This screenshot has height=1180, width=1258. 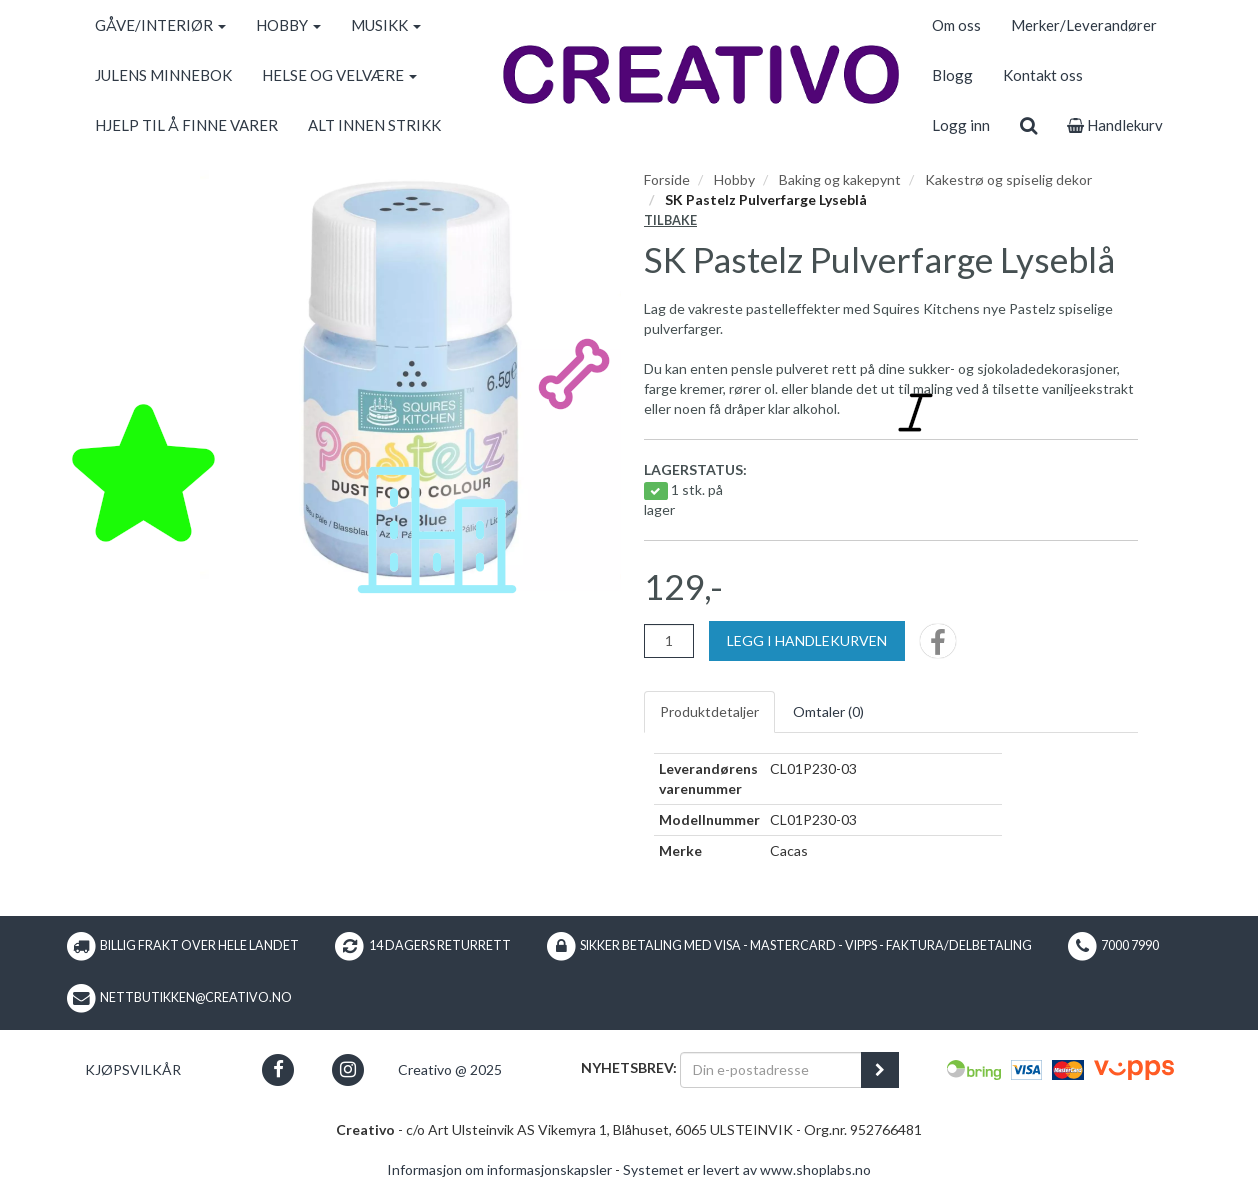 What do you see at coordinates (143, 475) in the screenshot?
I see `mark item as favorite` at bounding box center [143, 475].